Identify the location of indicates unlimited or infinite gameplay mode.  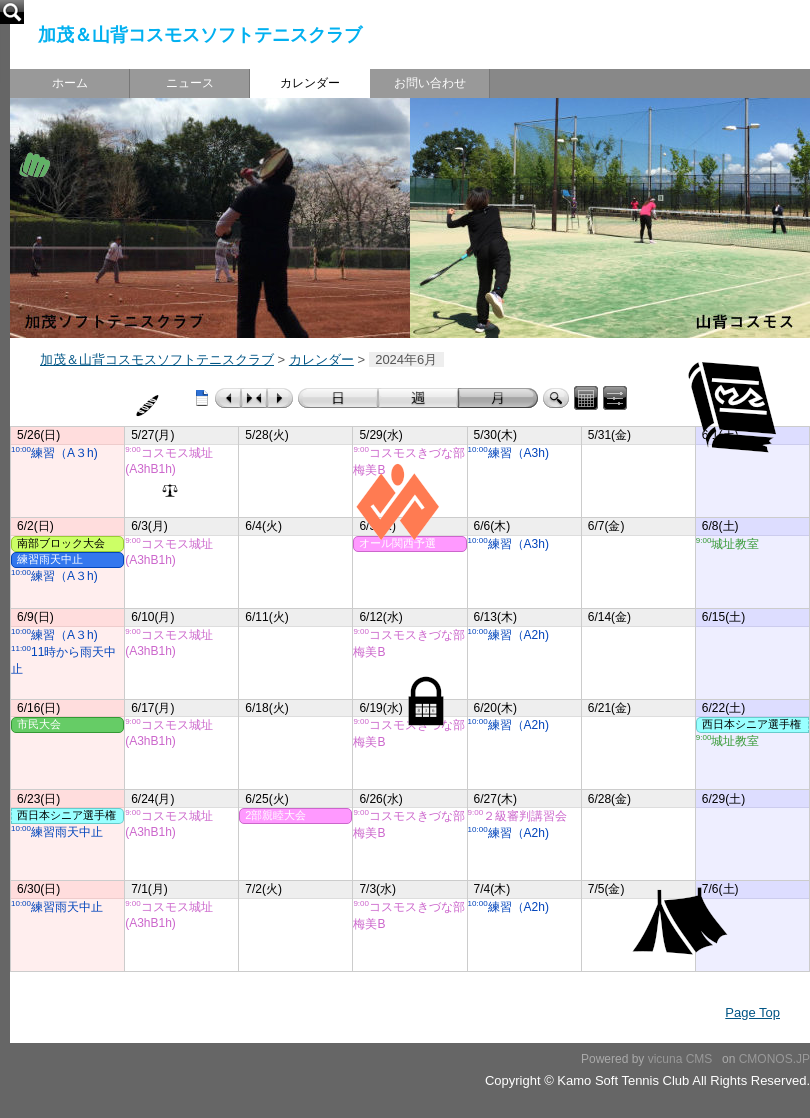
(397, 505).